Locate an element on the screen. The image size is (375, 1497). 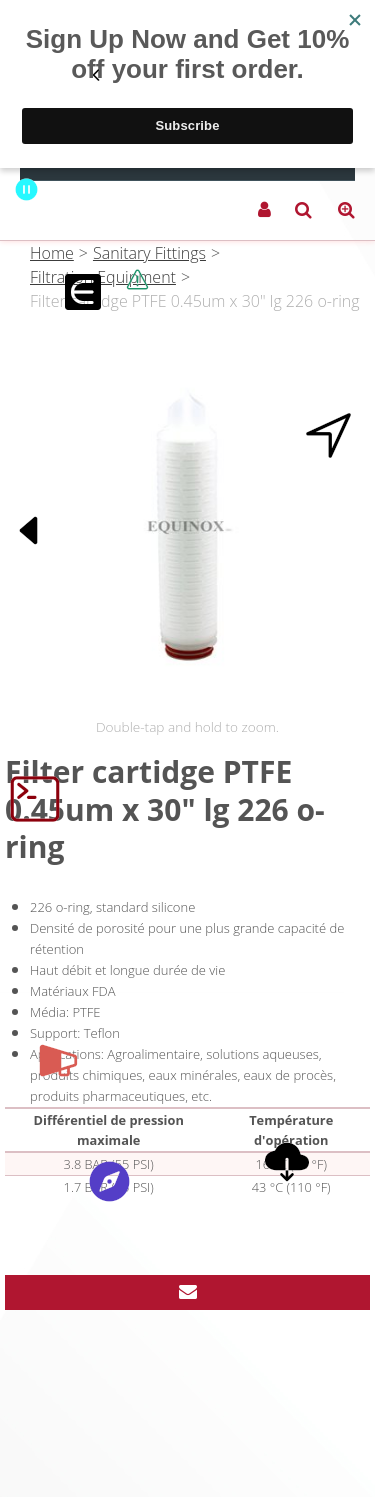
make an announcement or broadcast is located at coordinates (57, 1062).